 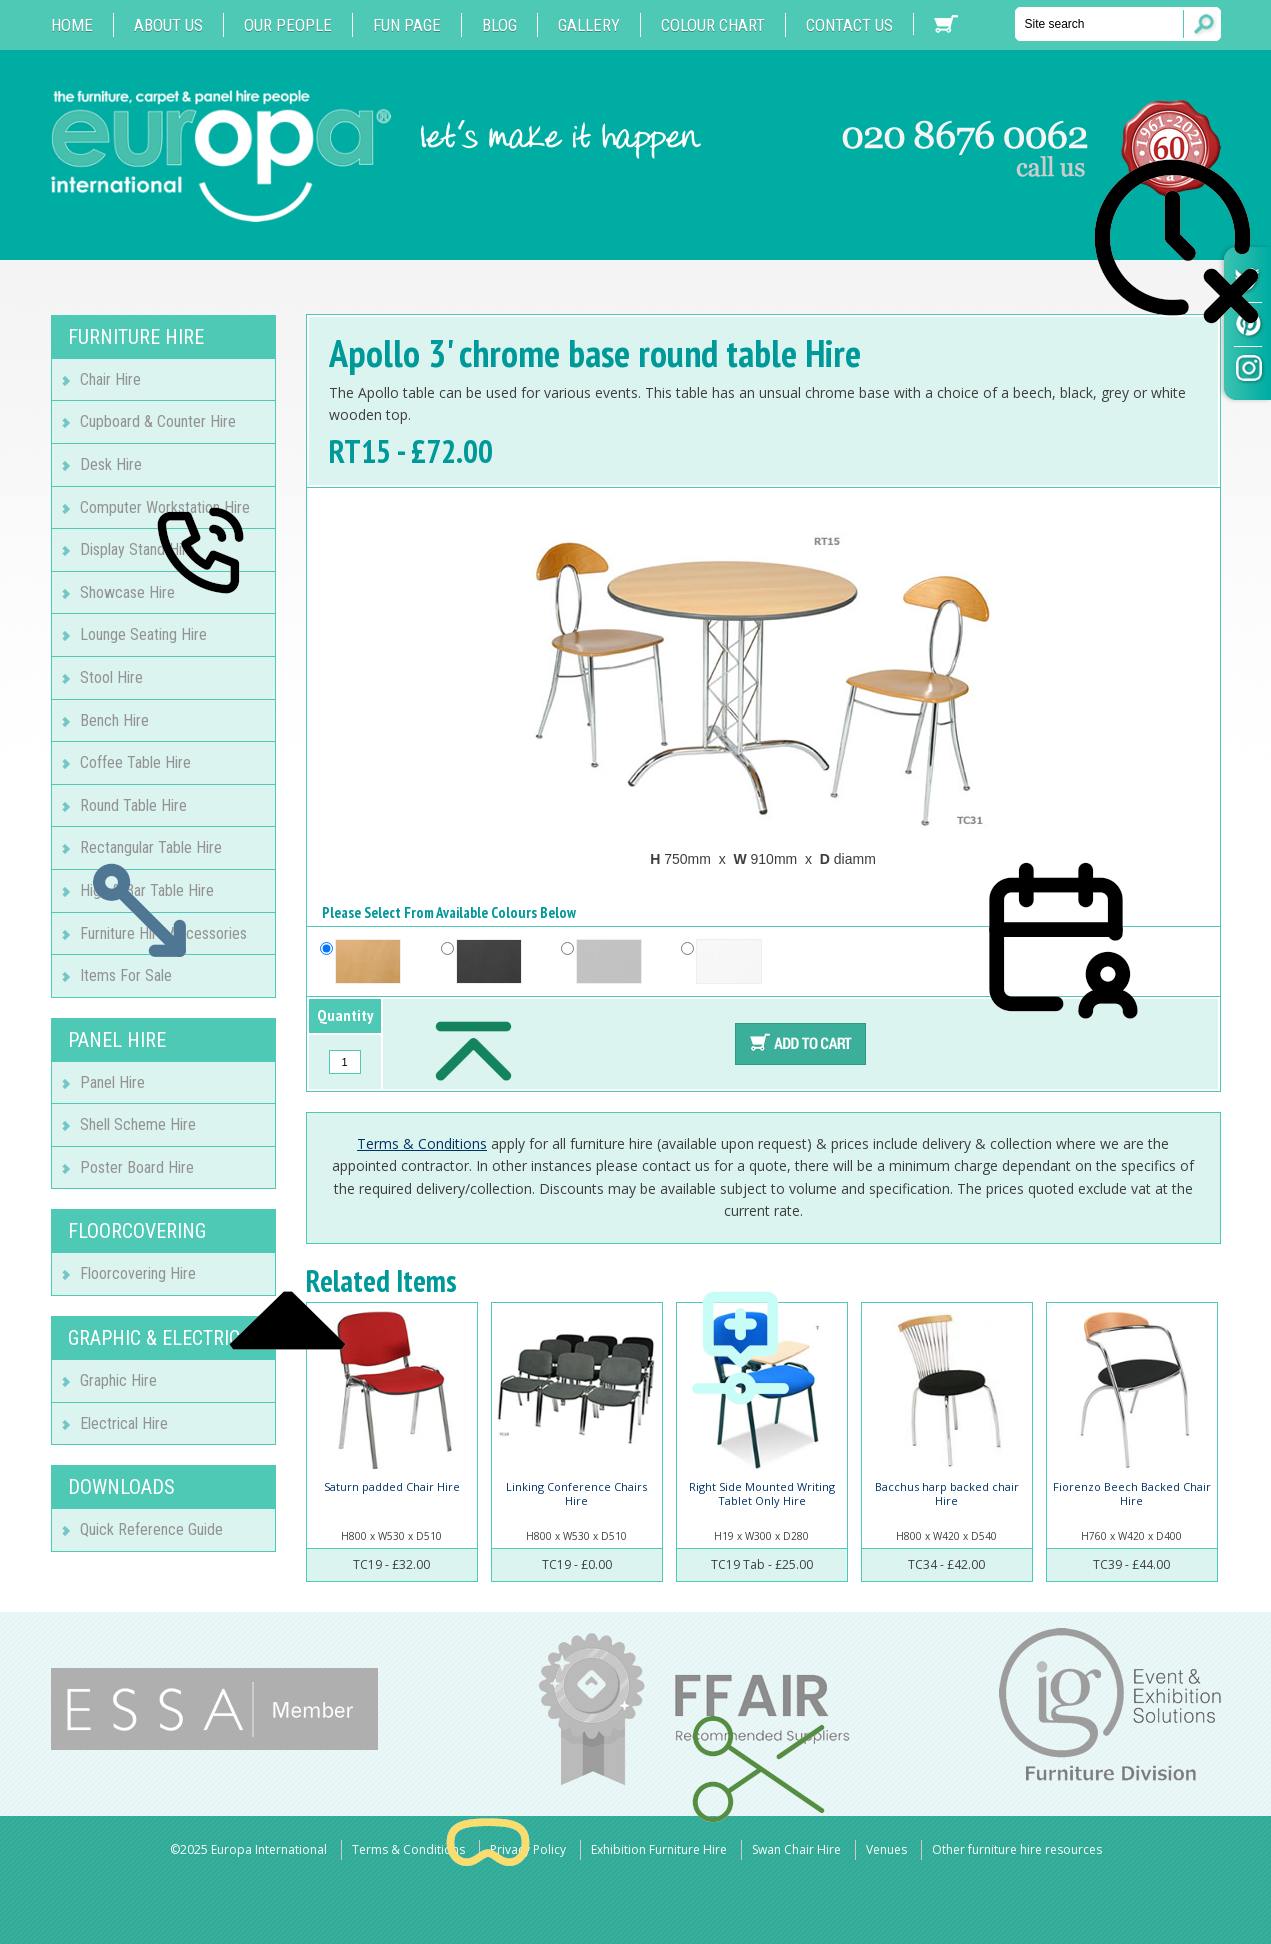 What do you see at coordinates (488, 1841) in the screenshot?
I see `access apple vision pro settings` at bounding box center [488, 1841].